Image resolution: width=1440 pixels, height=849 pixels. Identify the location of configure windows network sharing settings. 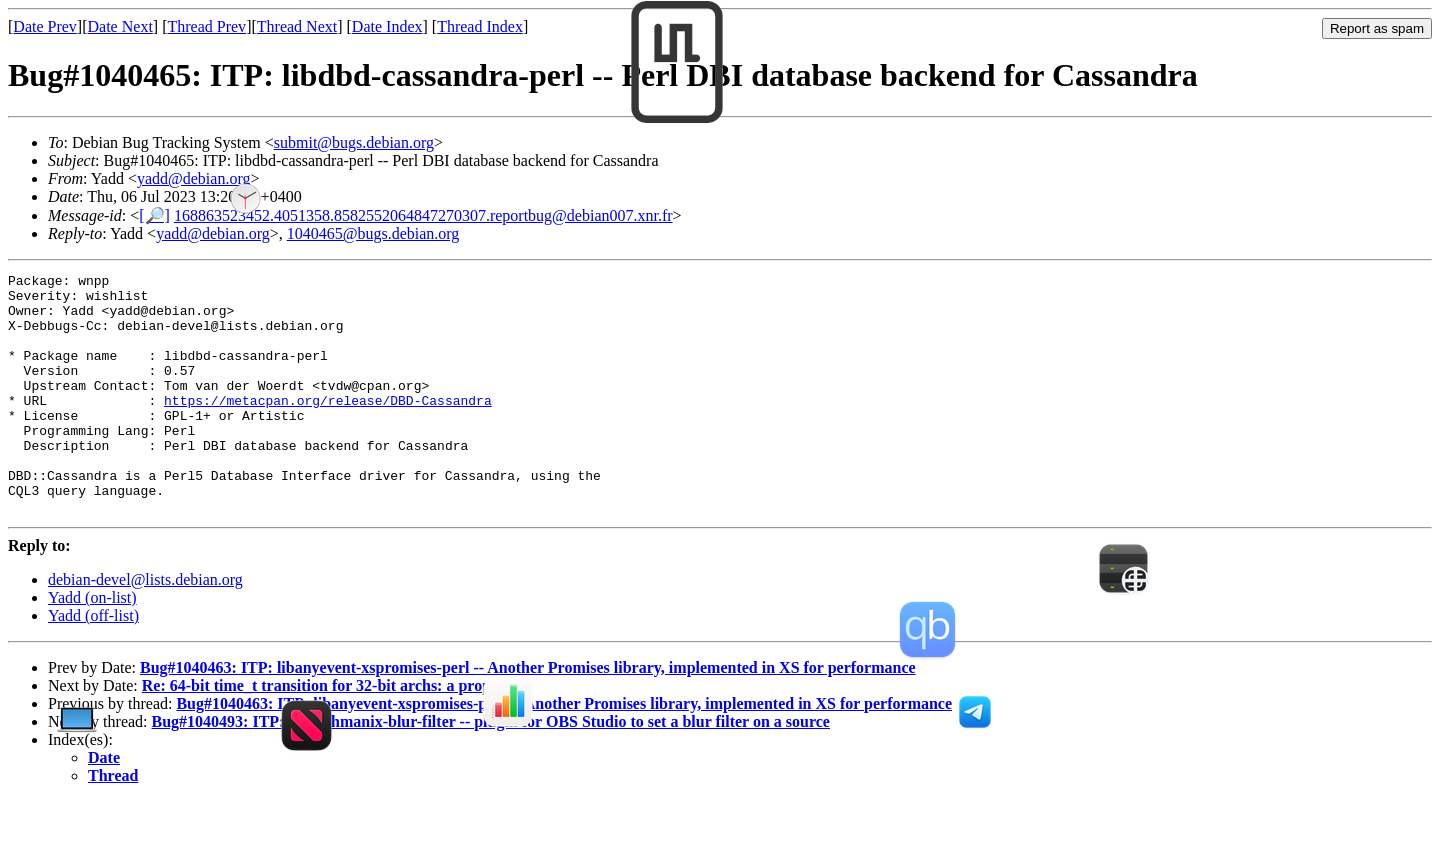
(1123, 568).